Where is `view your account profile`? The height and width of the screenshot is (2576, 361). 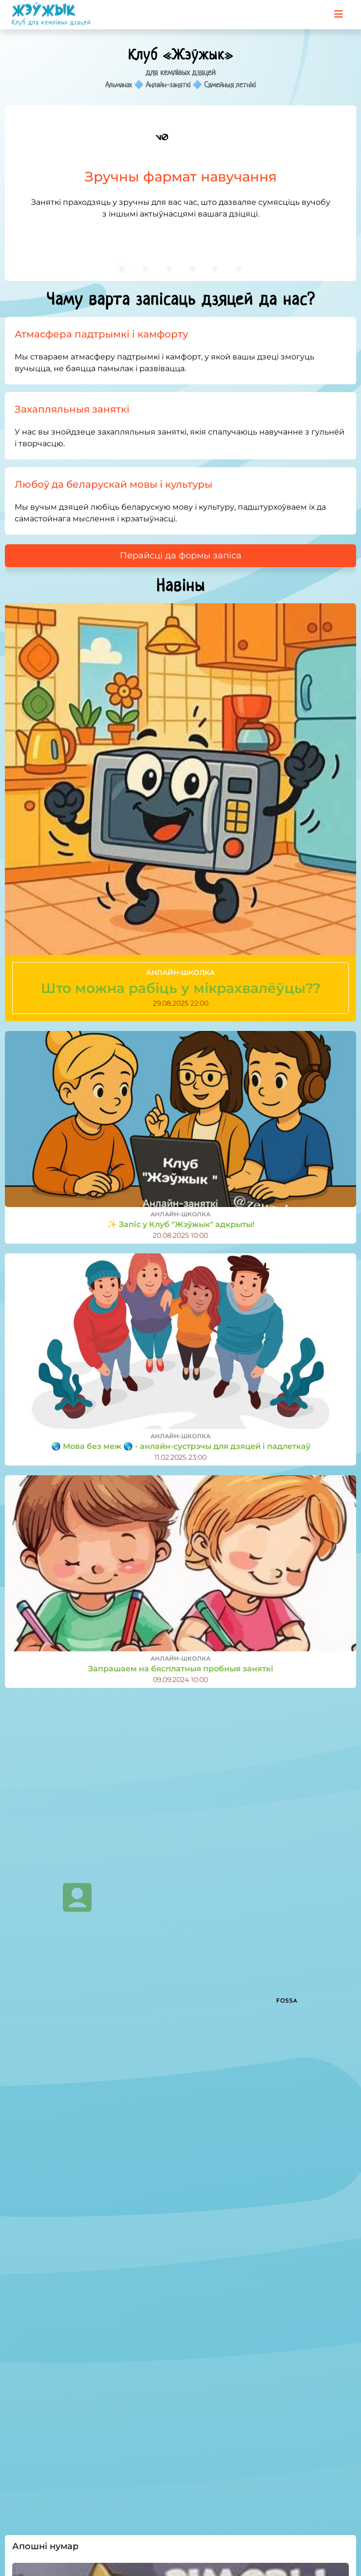
view your account profile is located at coordinates (77, 1897).